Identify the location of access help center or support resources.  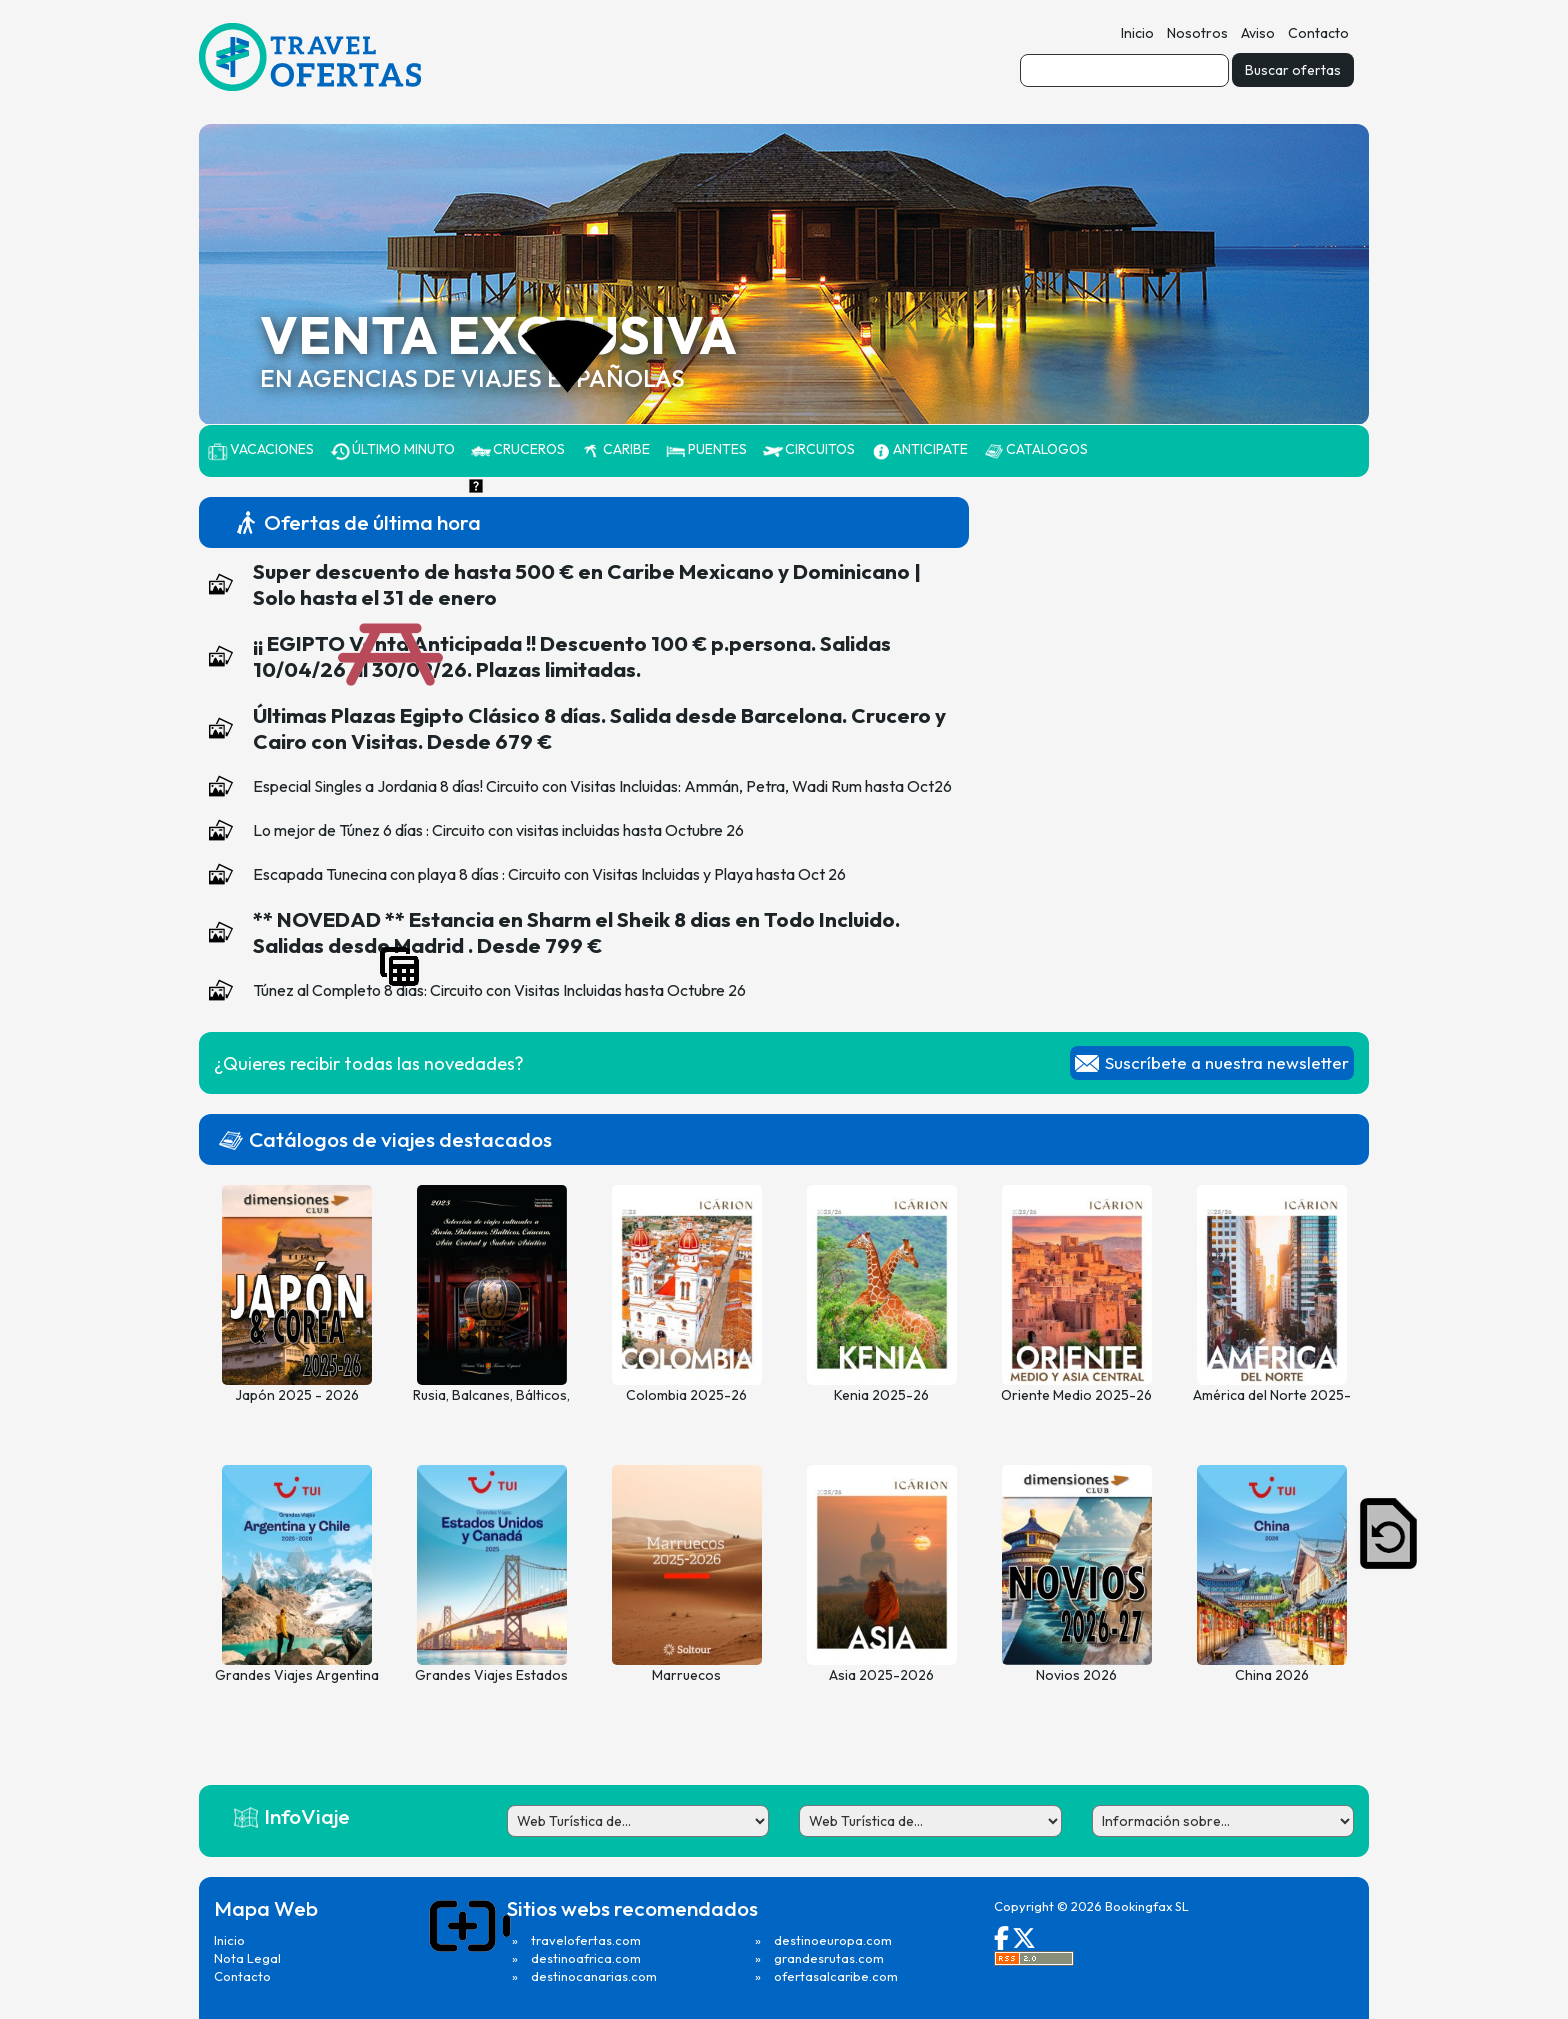
(476, 486).